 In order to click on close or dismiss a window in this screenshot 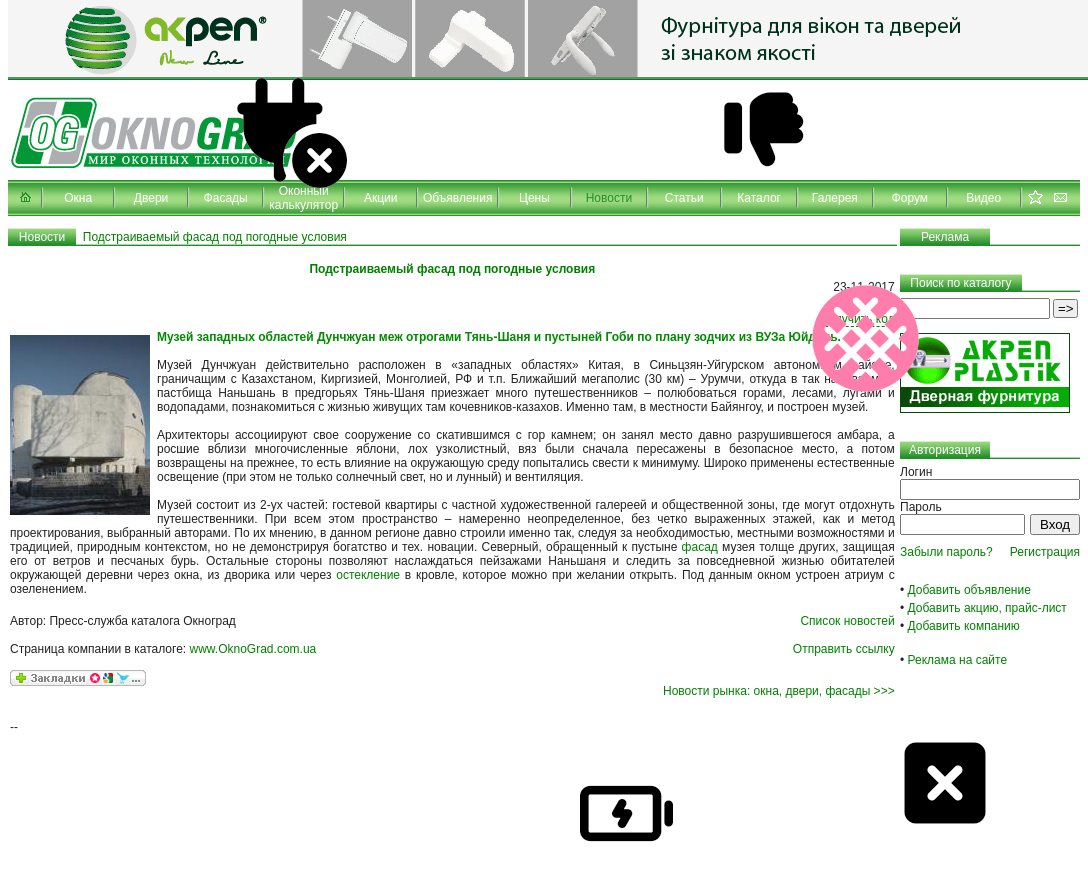, I will do `click(945, 783)`.